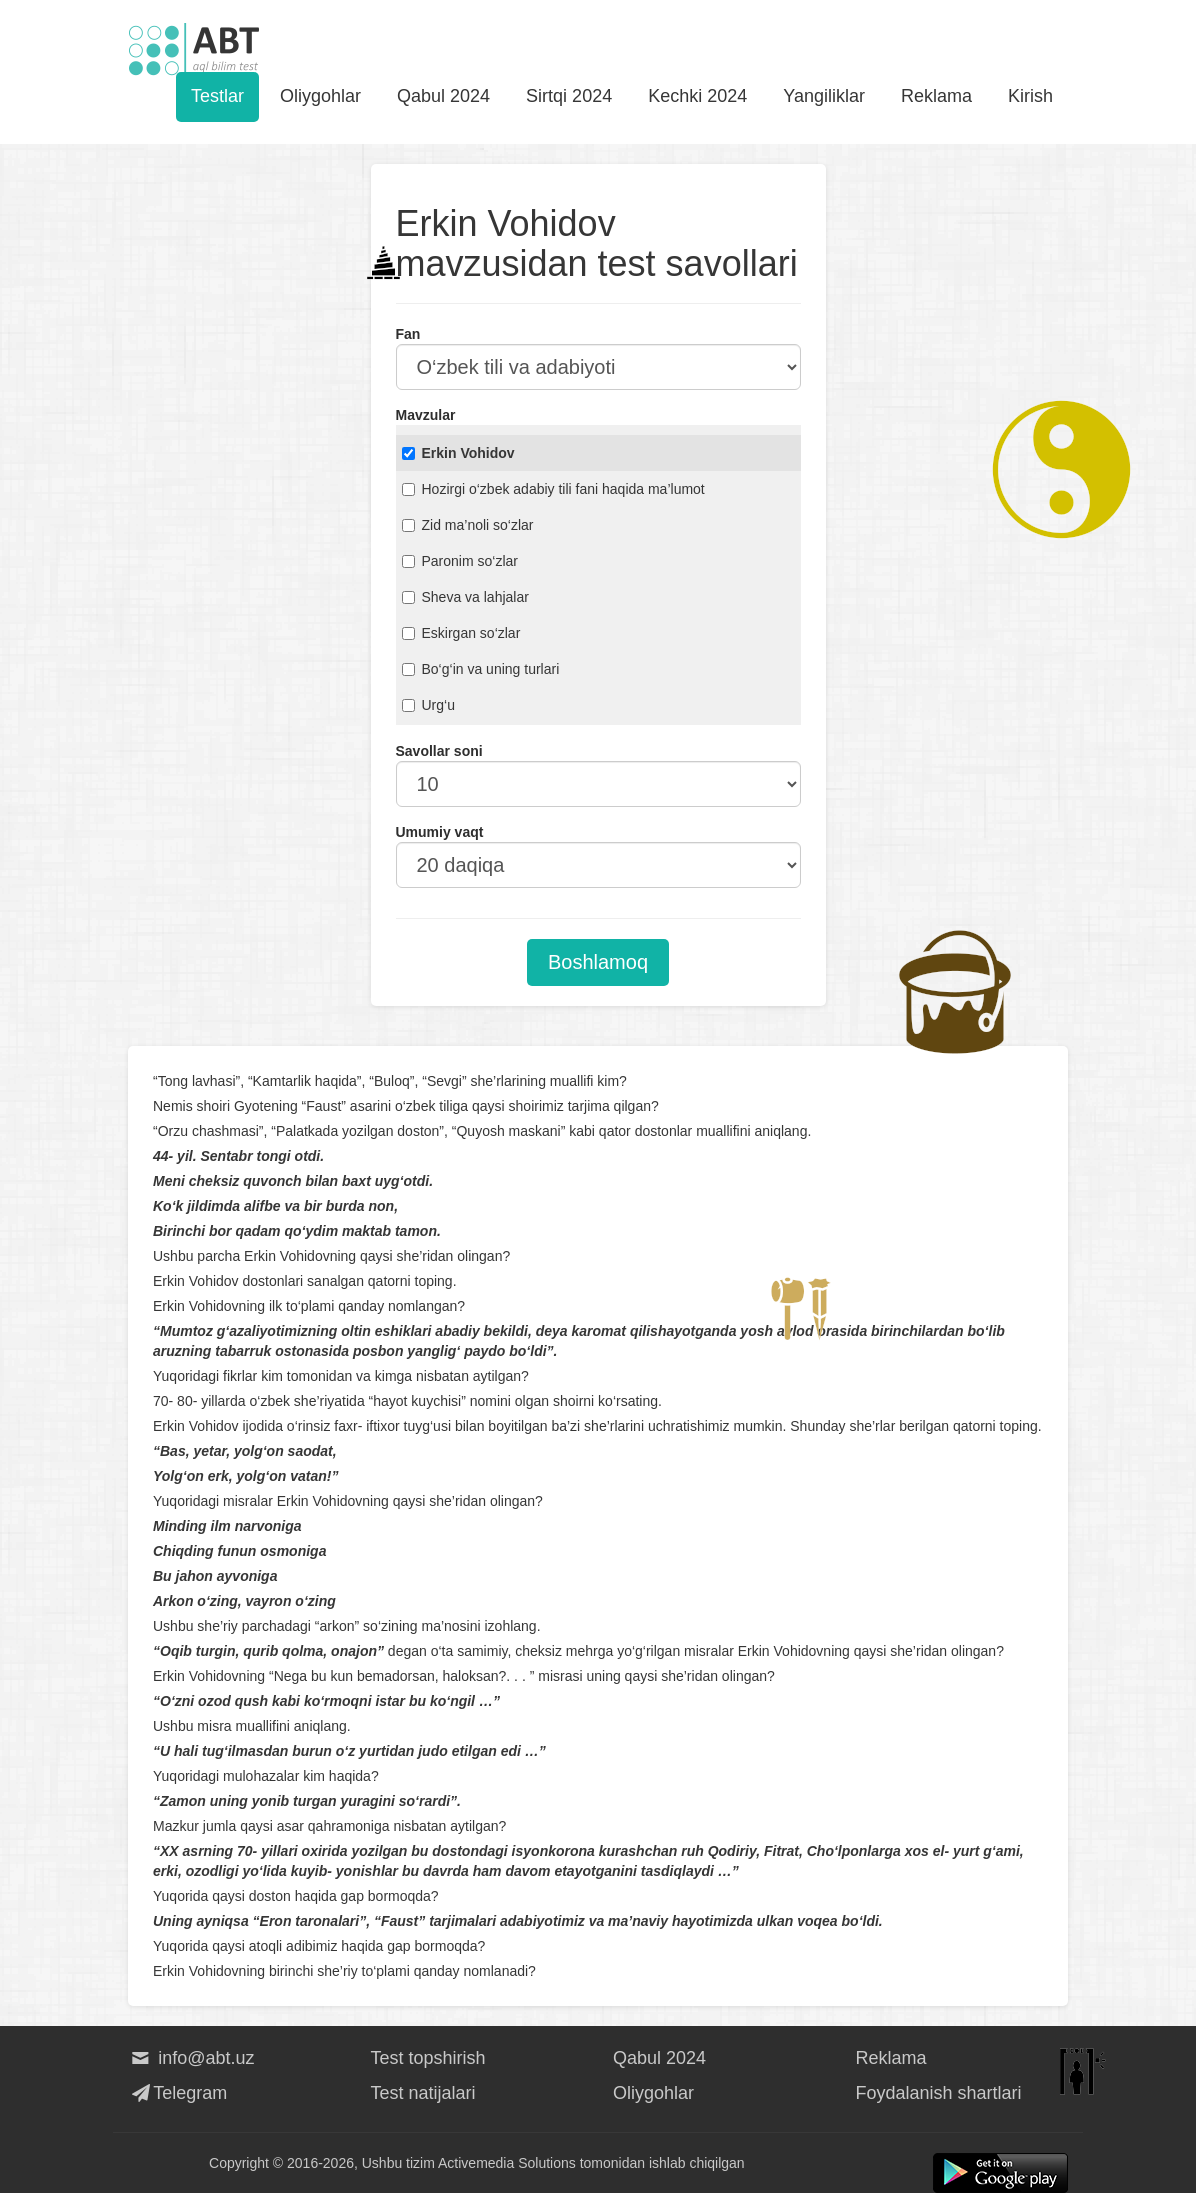 The width and height of the screenshot is (1196, 2193). I want to click on security checkpoint or metal detector gate, so click(1081, 2071).